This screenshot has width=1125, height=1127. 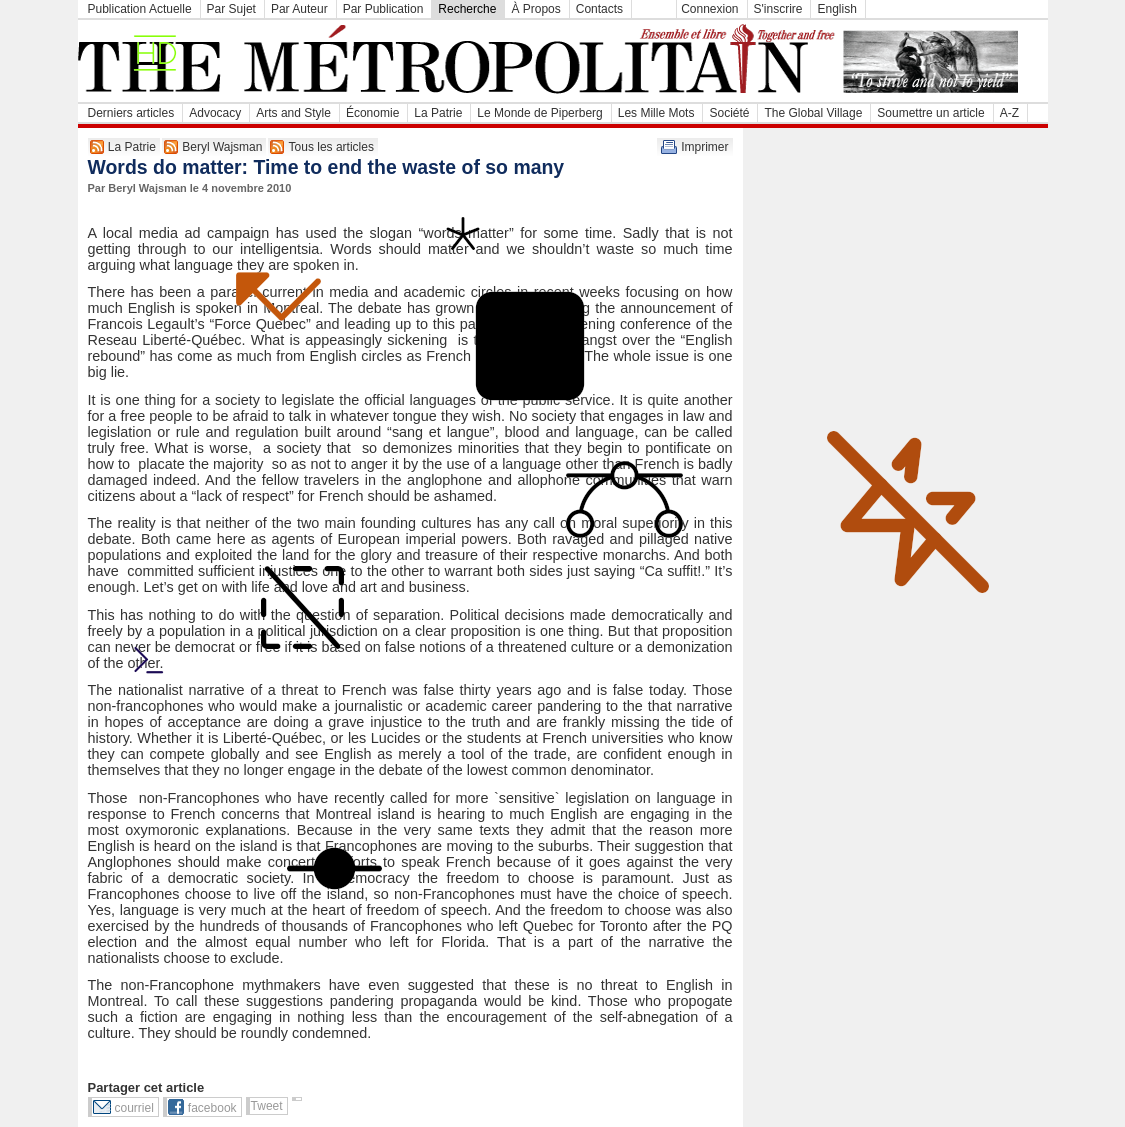 I want to click on disable flash or lightning mode, so click(x=908, y=512).